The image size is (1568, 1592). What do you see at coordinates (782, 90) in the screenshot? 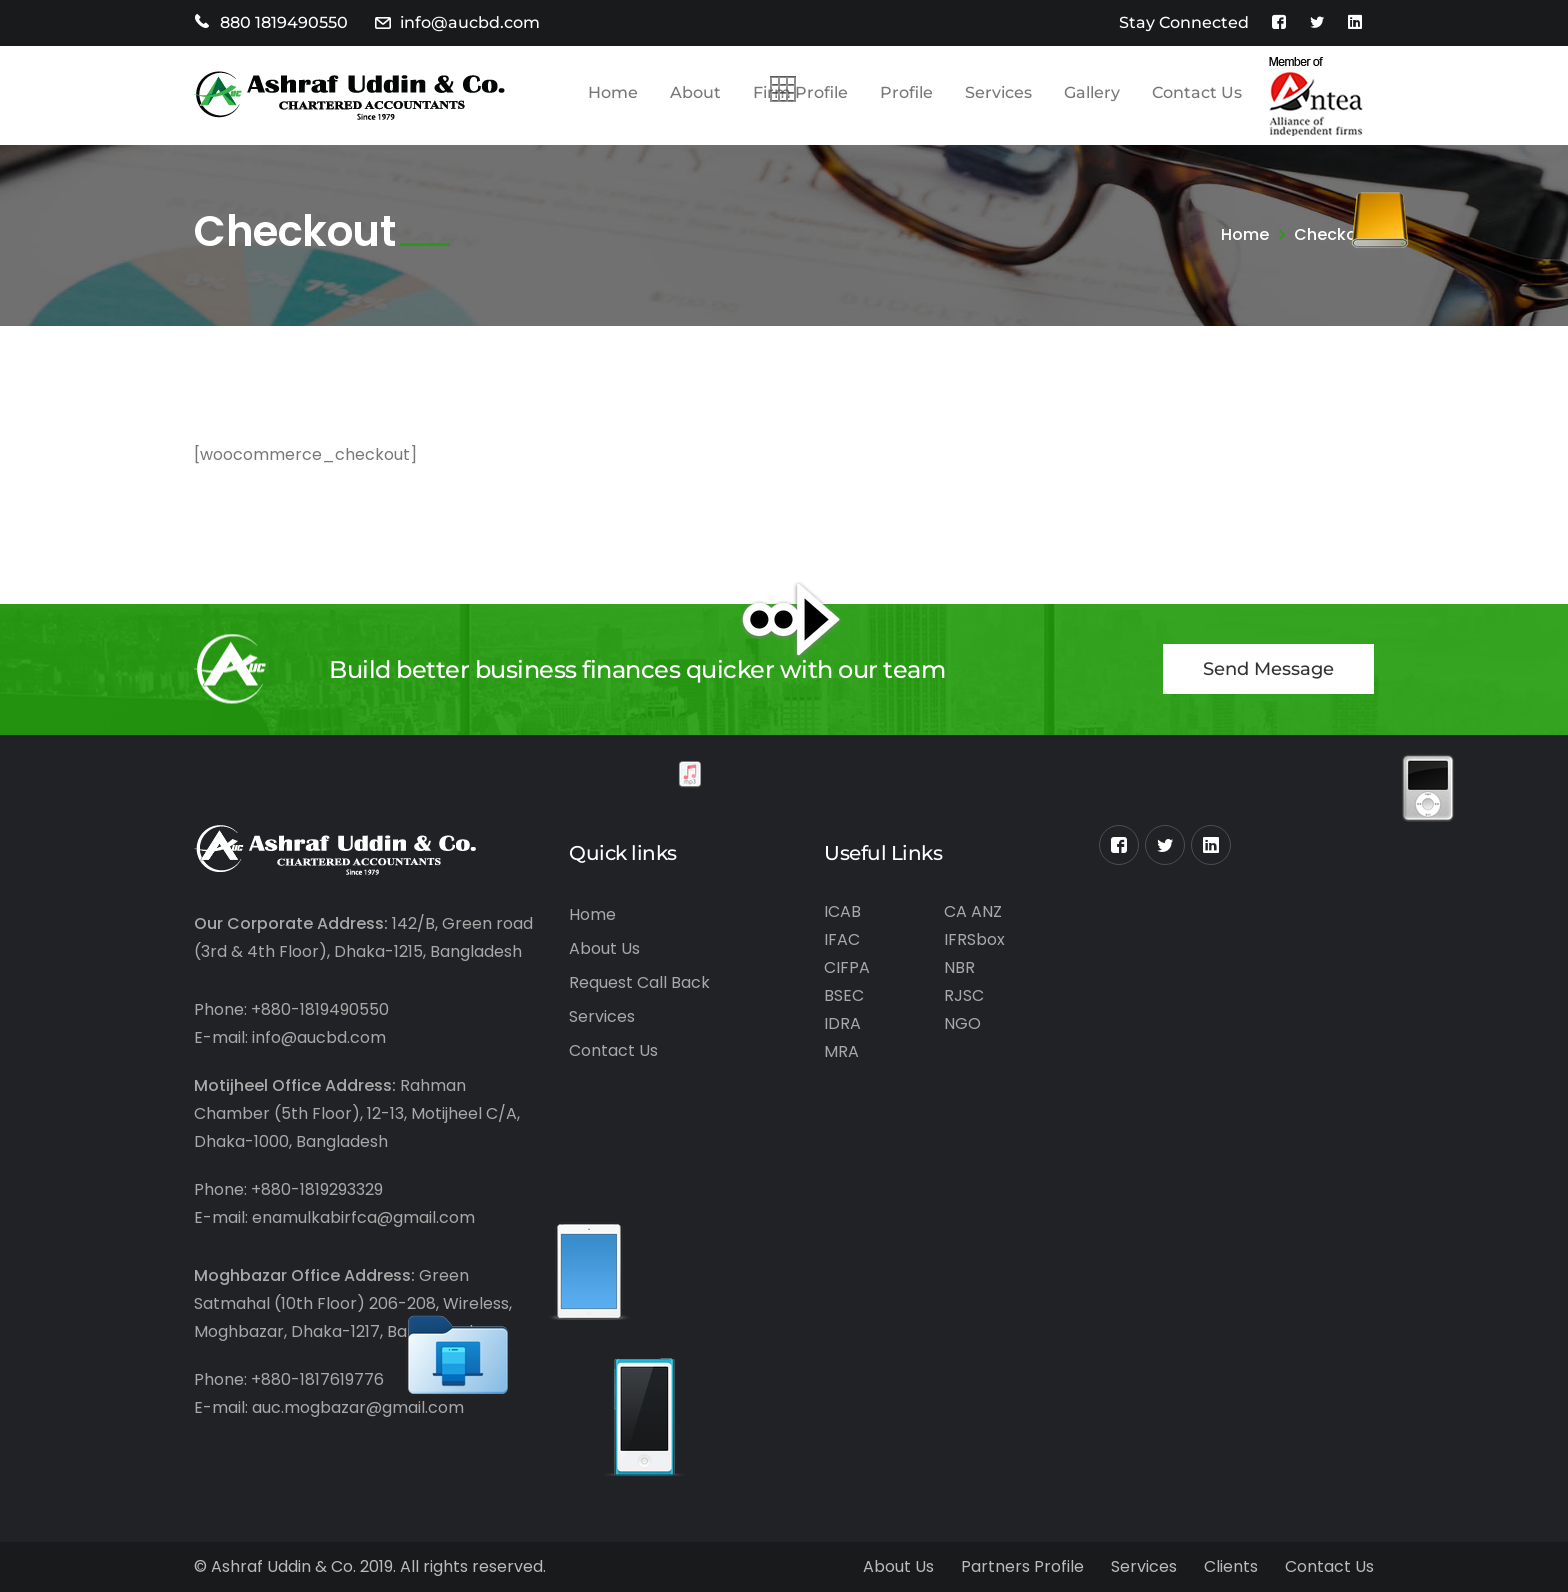
I see `switch to grid view layout` at bounding box center [782, 90].